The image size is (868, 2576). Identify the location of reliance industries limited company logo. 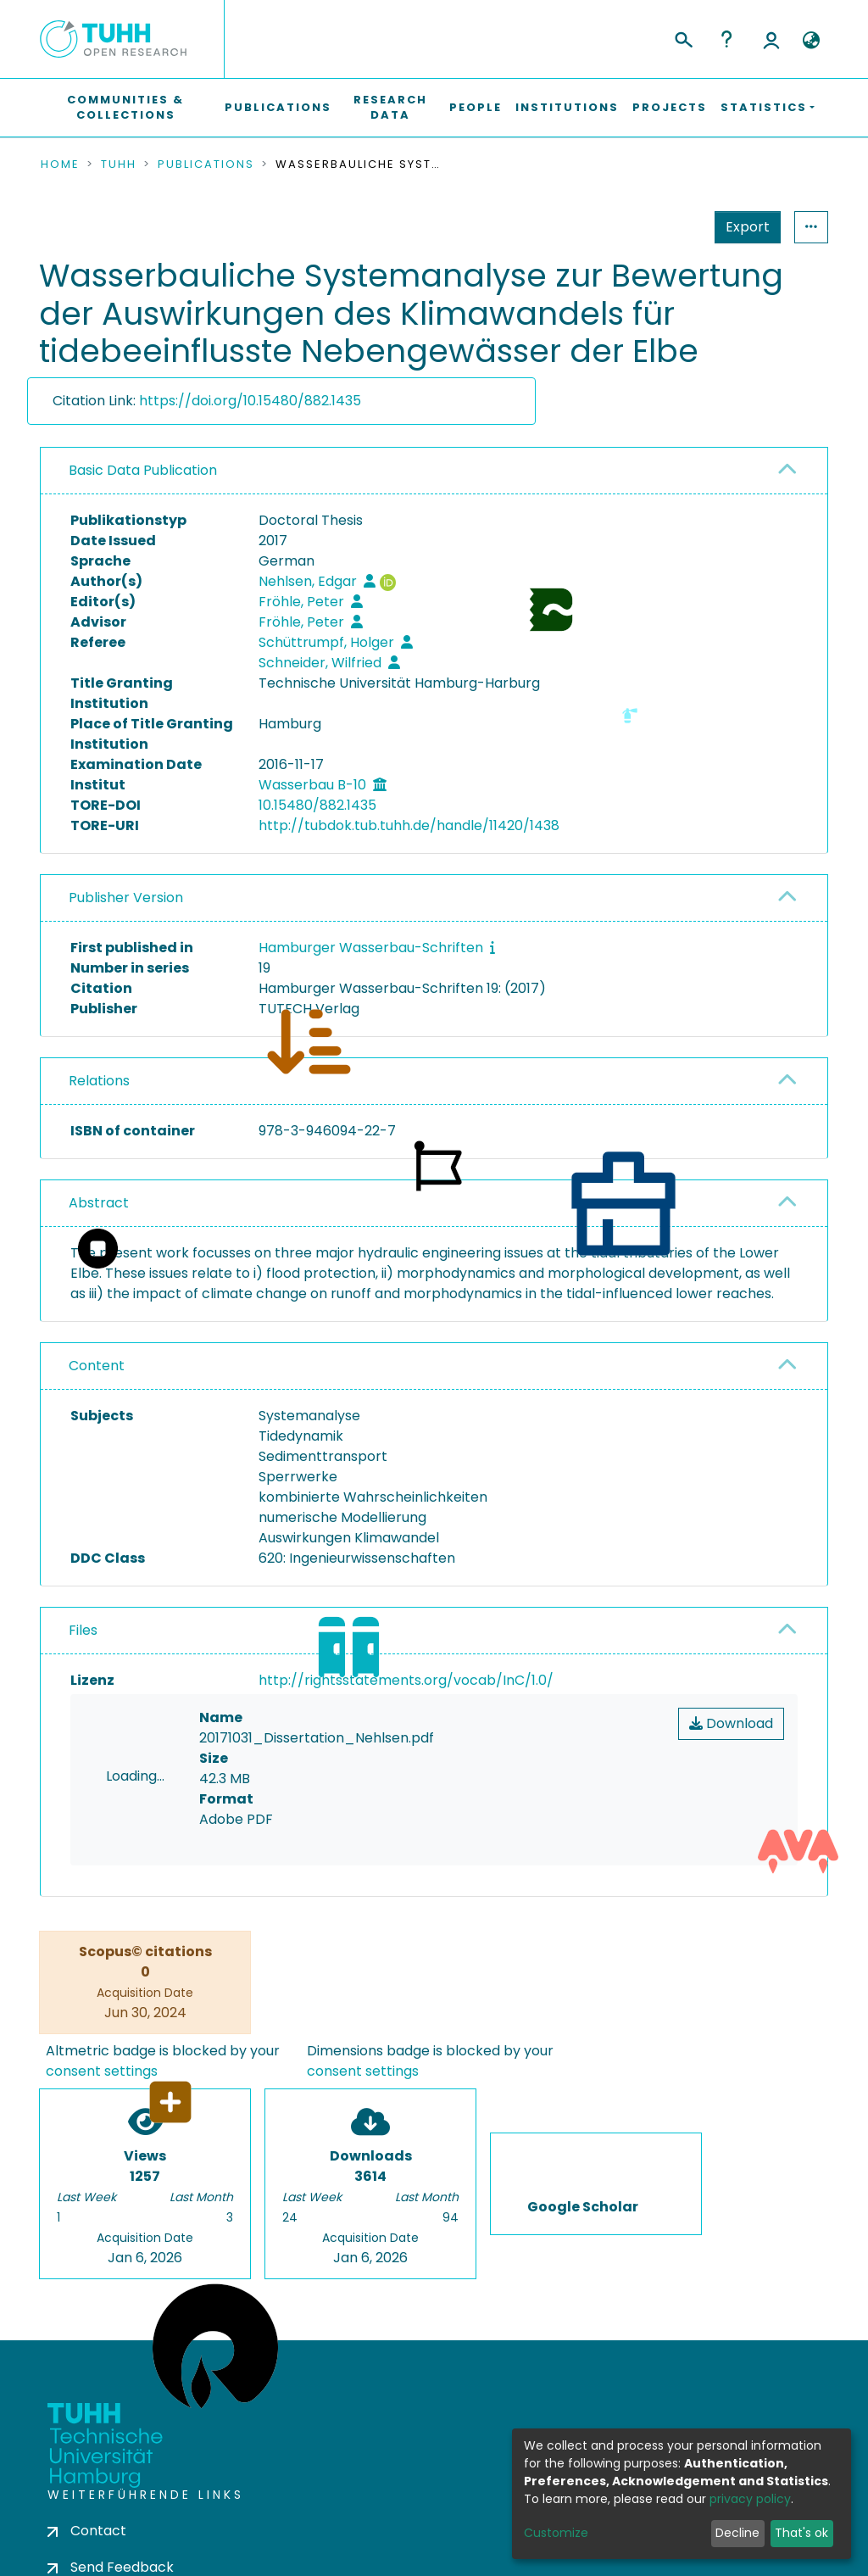
(215, 2346).